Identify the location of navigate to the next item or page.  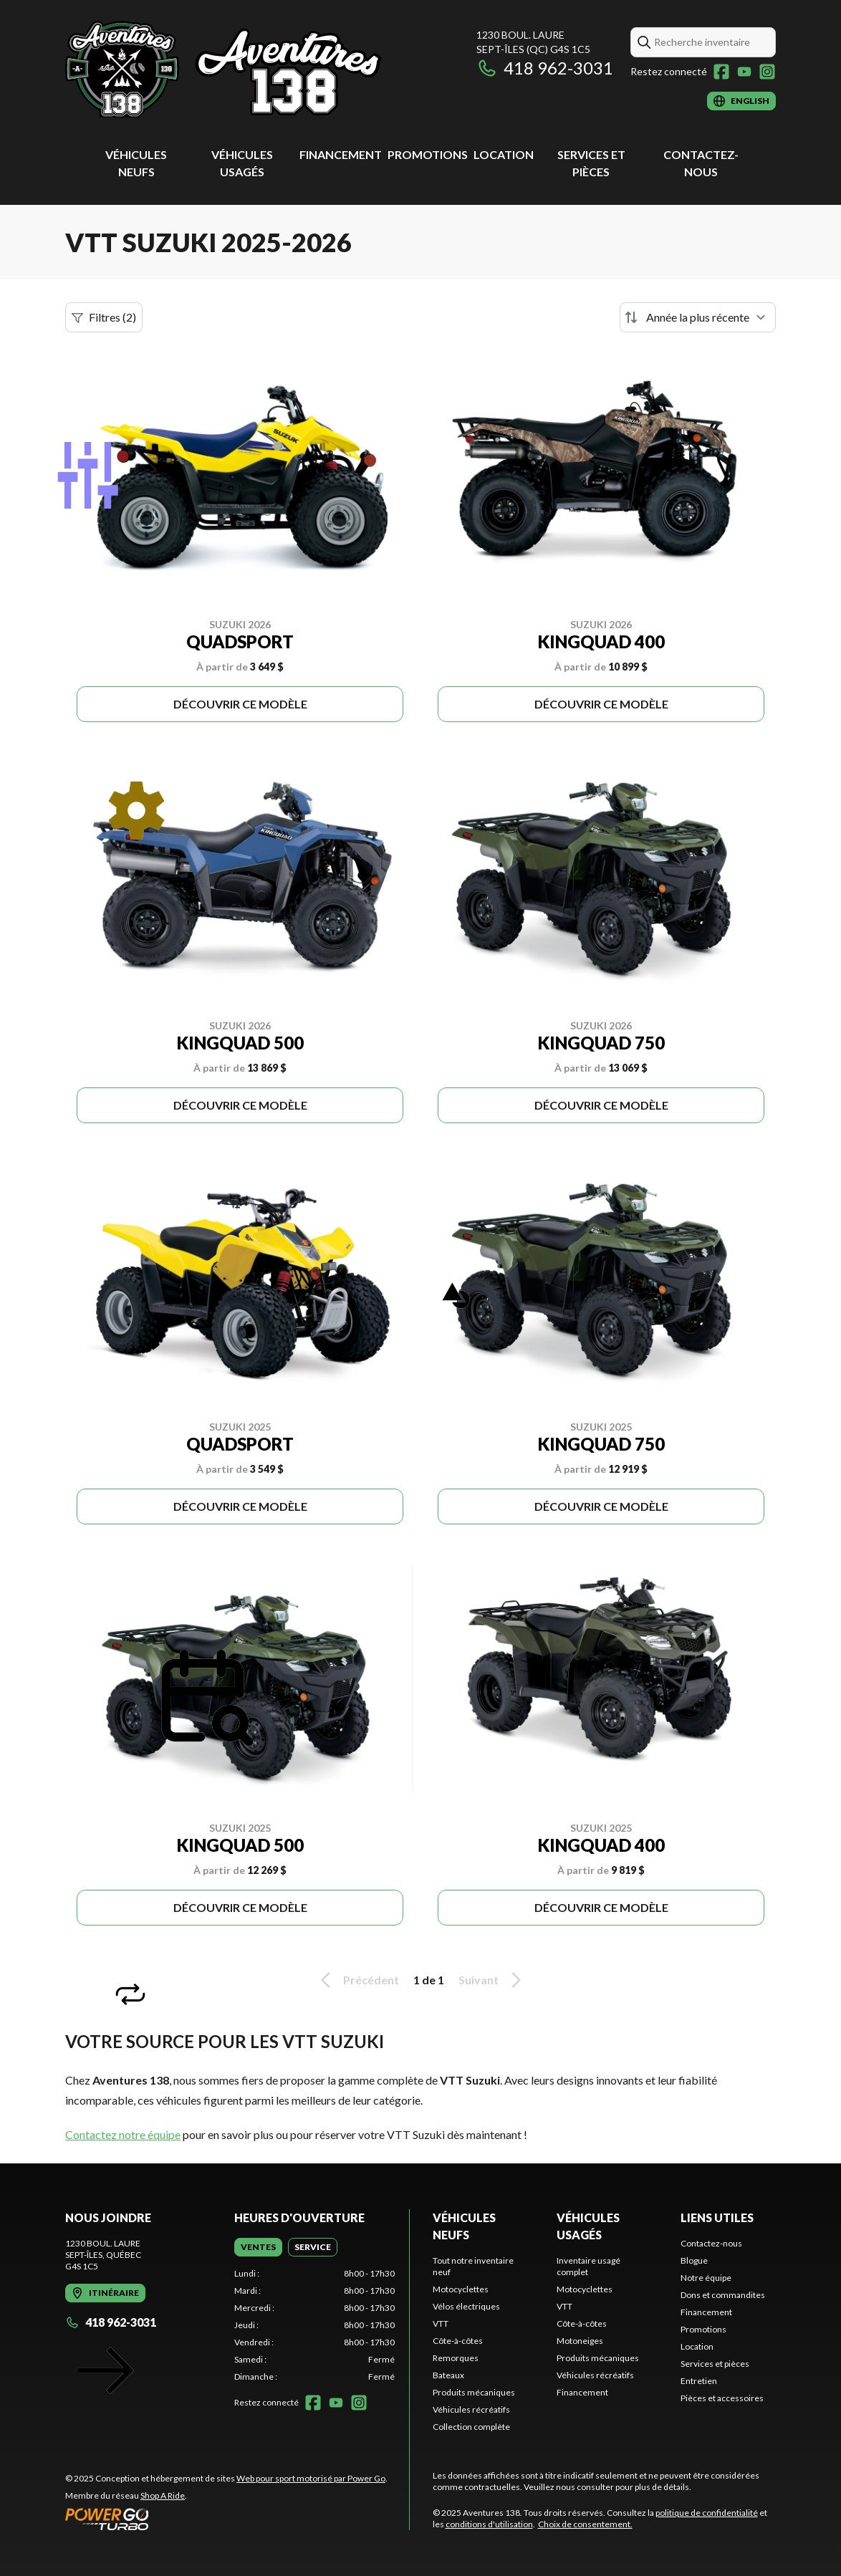
(106, 2370).